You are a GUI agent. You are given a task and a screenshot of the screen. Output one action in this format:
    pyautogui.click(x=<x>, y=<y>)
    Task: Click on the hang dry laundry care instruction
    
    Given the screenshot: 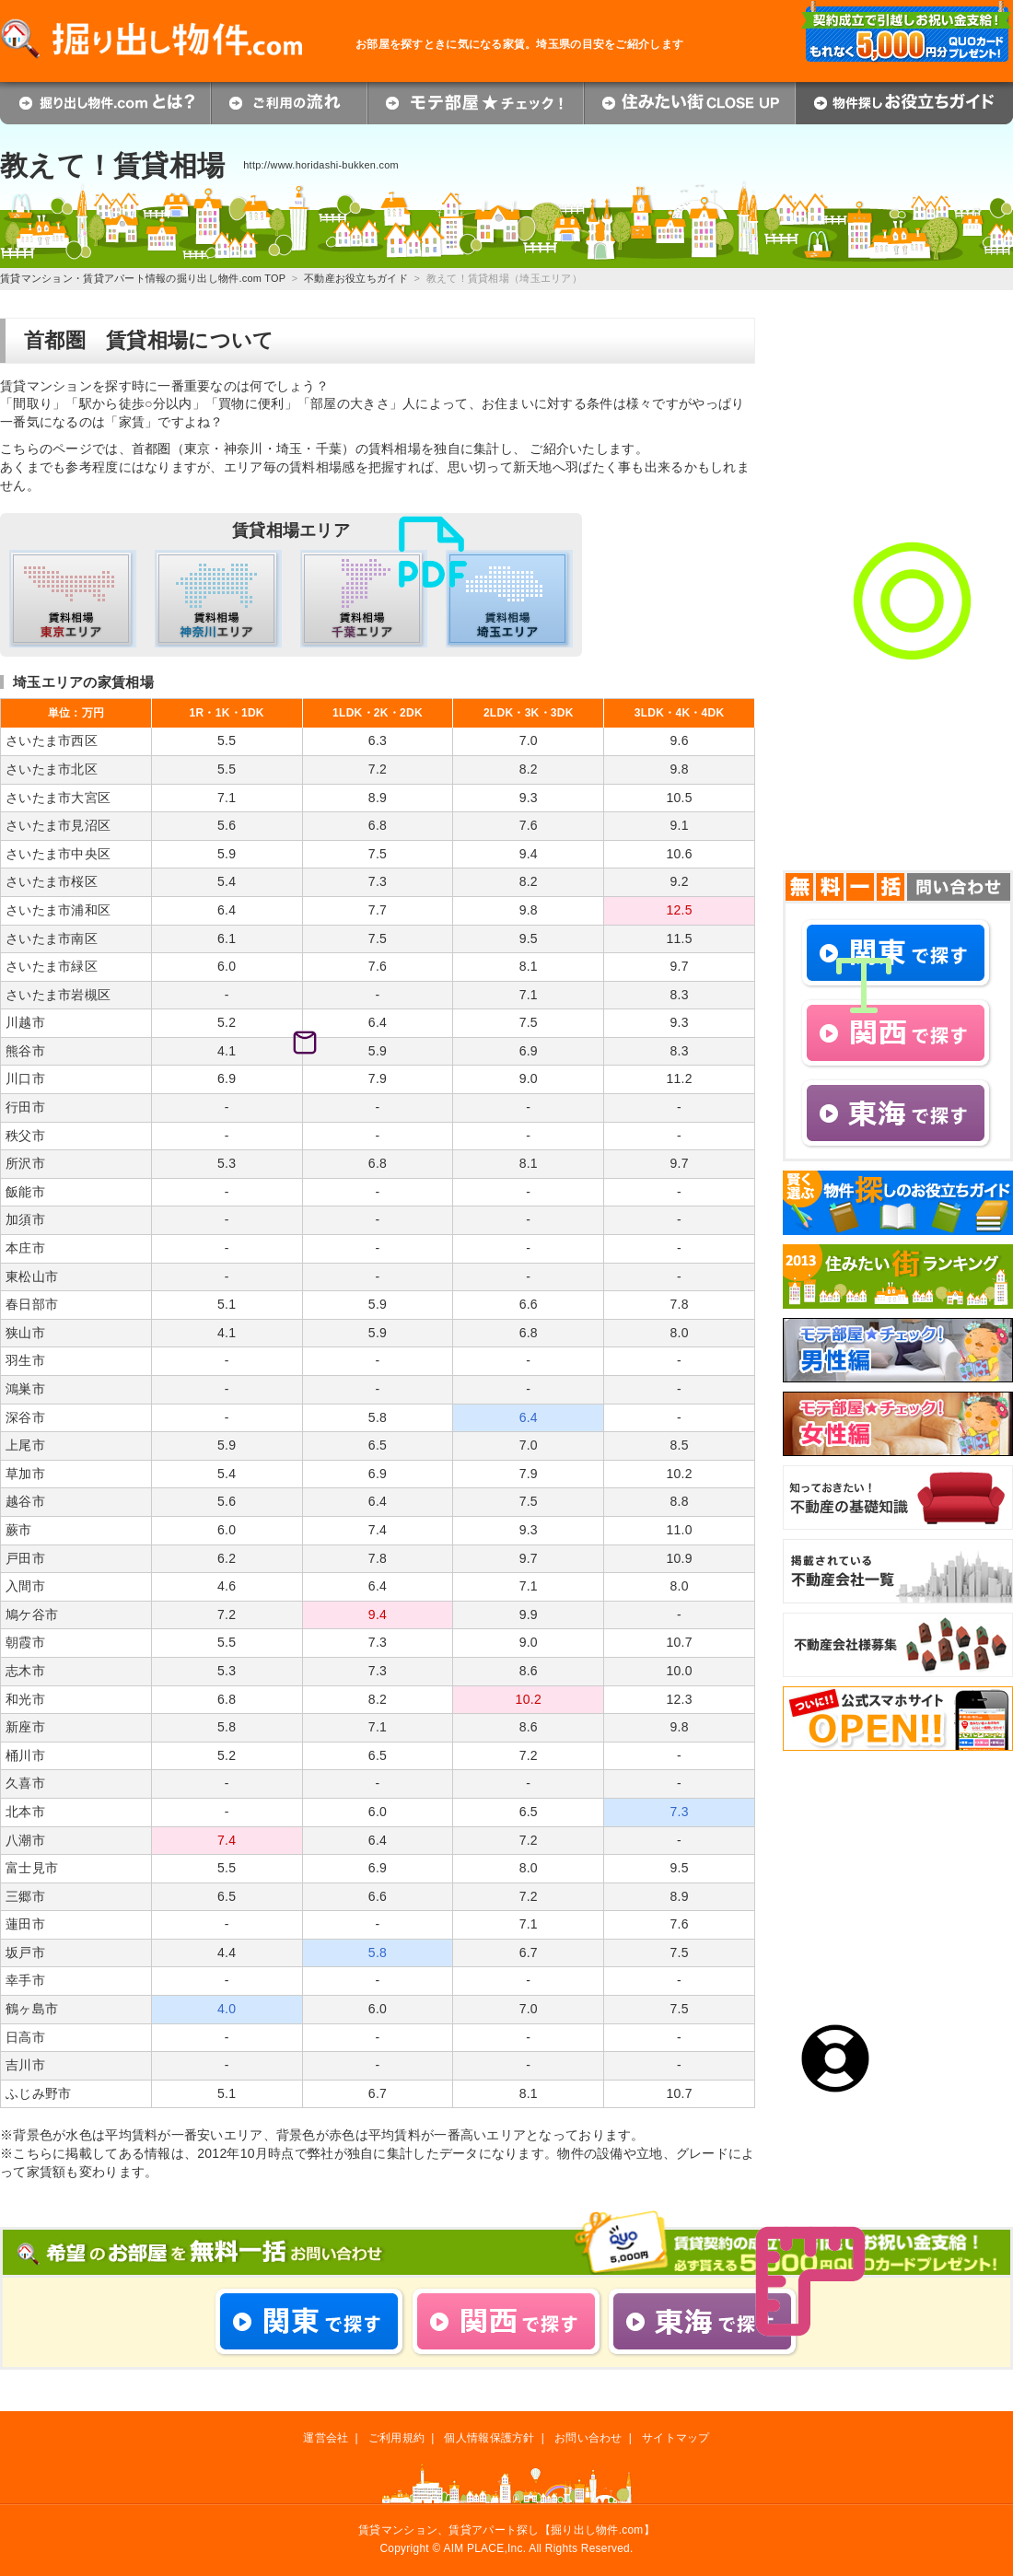 What is the action you would take?
    pyautogui.click(x=305, y=1043)
    